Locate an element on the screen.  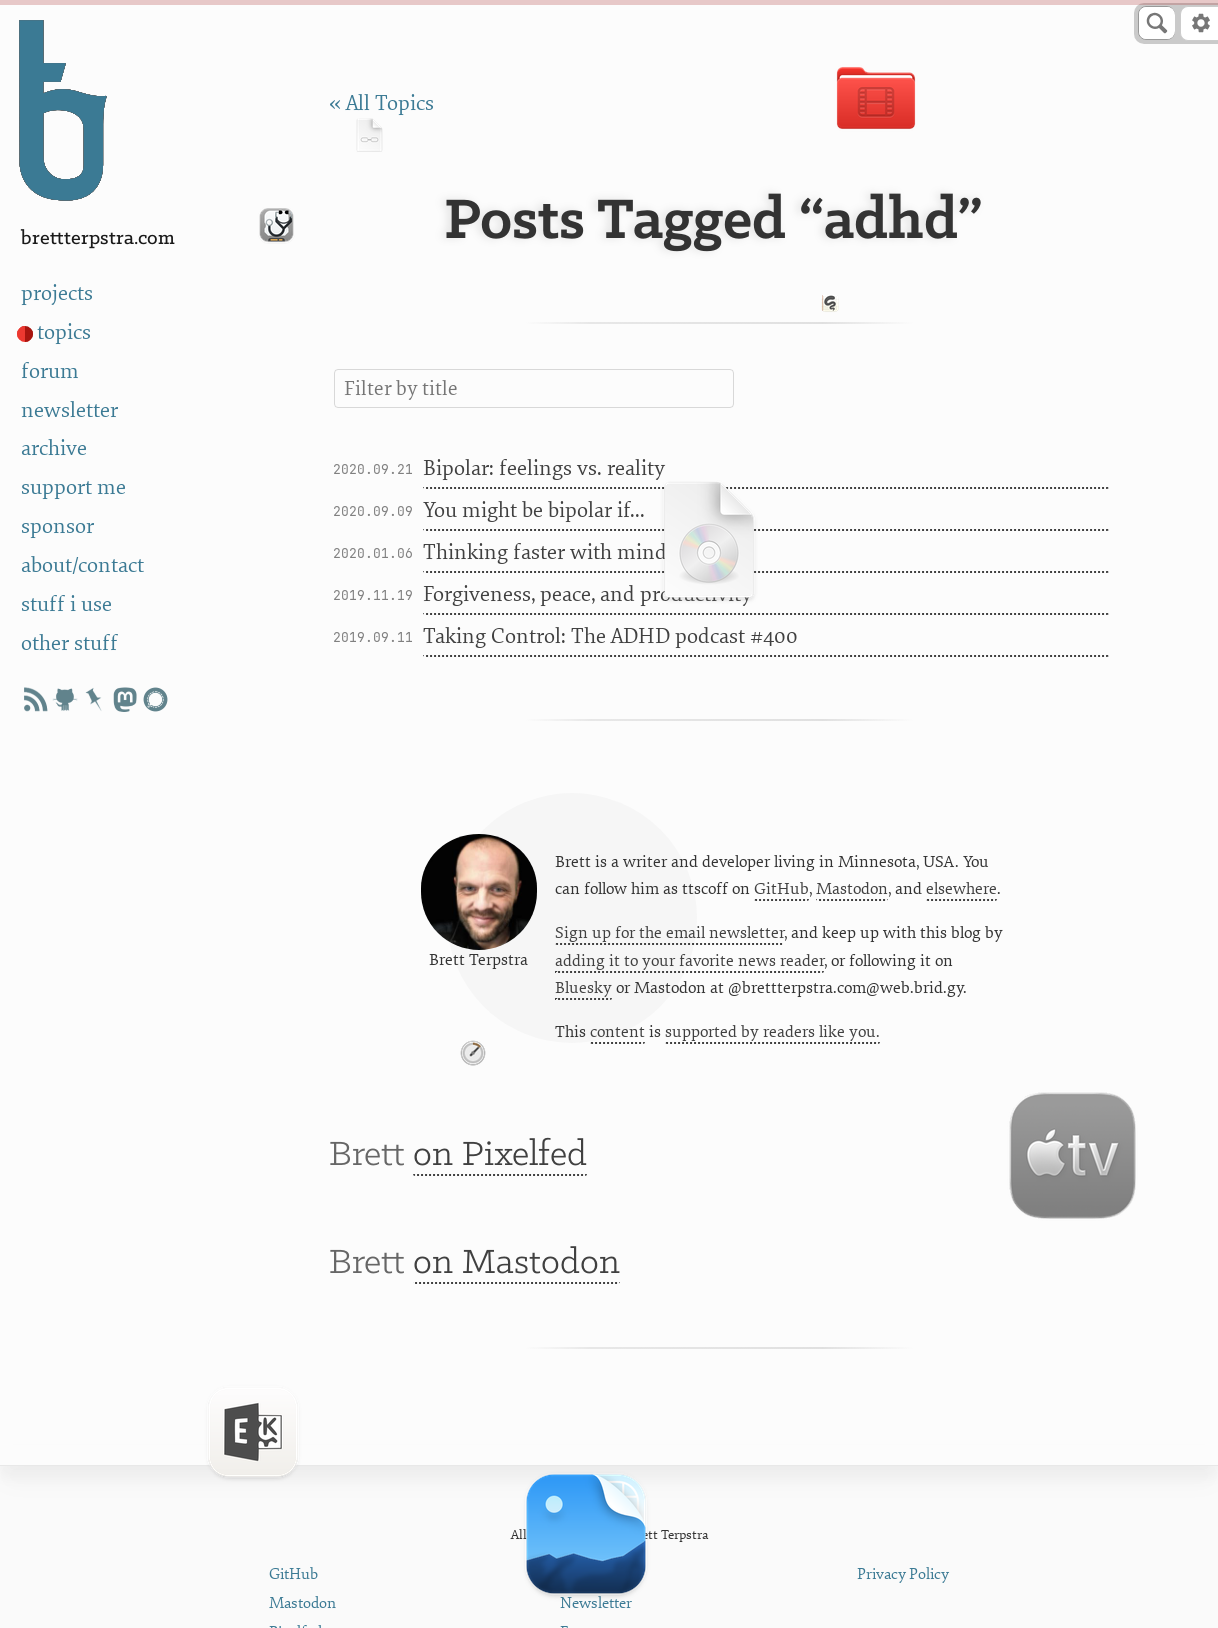
open akonadi exchange web services connector is located at coordinates (253, 1432).